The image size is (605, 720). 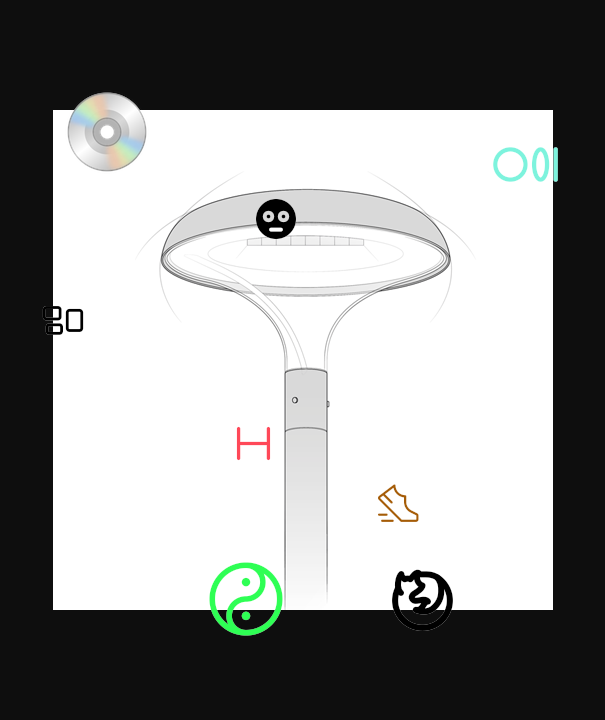 What do you see at coordinates (253, 443) in the screenshot?
I see `apply heading text formatting` at bounding box center [253, 443].